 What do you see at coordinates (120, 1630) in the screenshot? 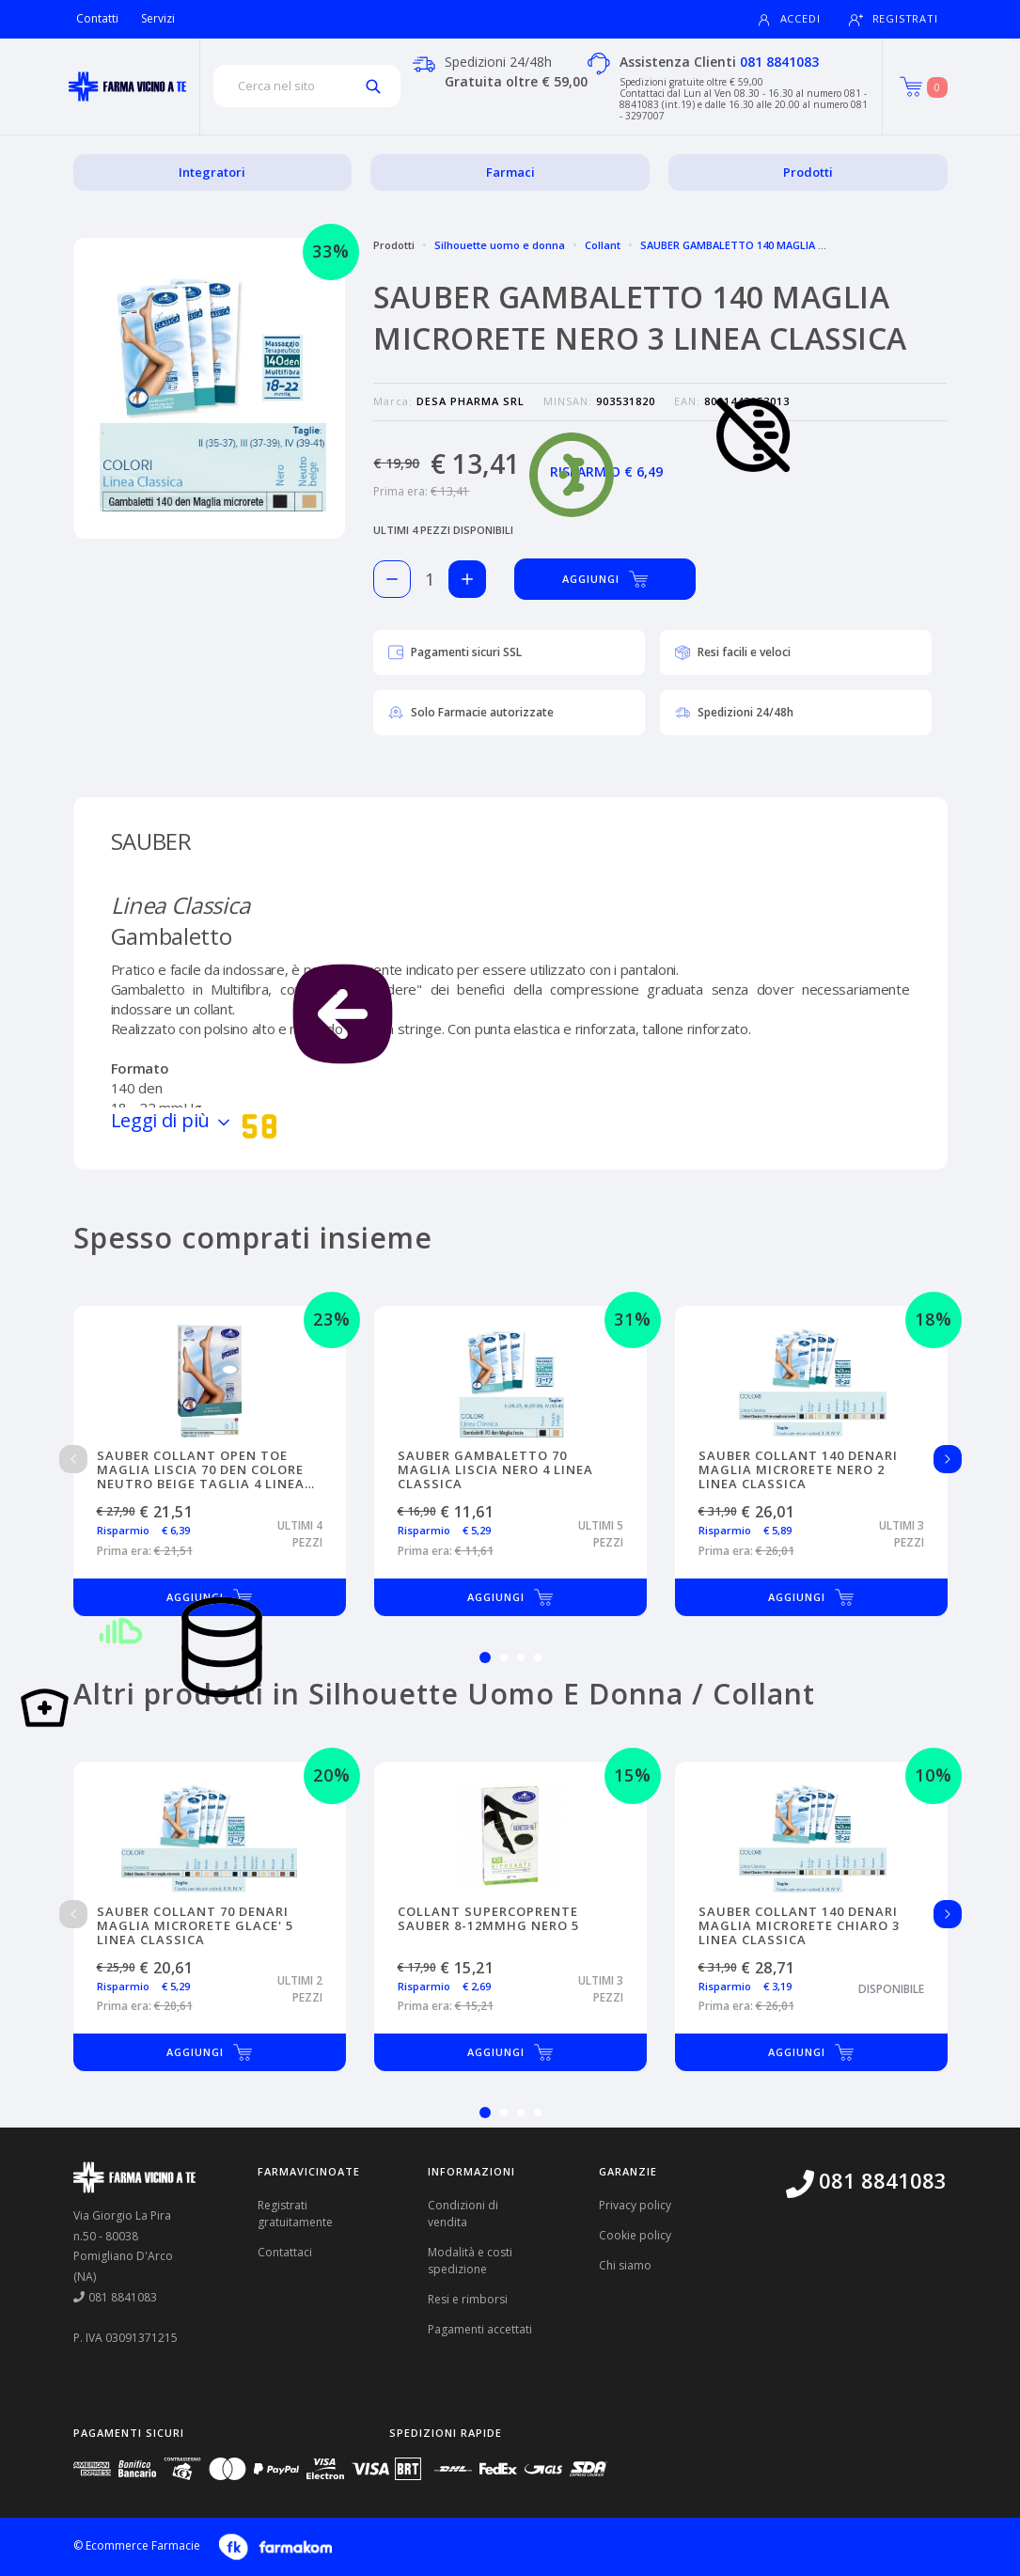
I see `open soundcloud` at bounding box center [120, 1630].